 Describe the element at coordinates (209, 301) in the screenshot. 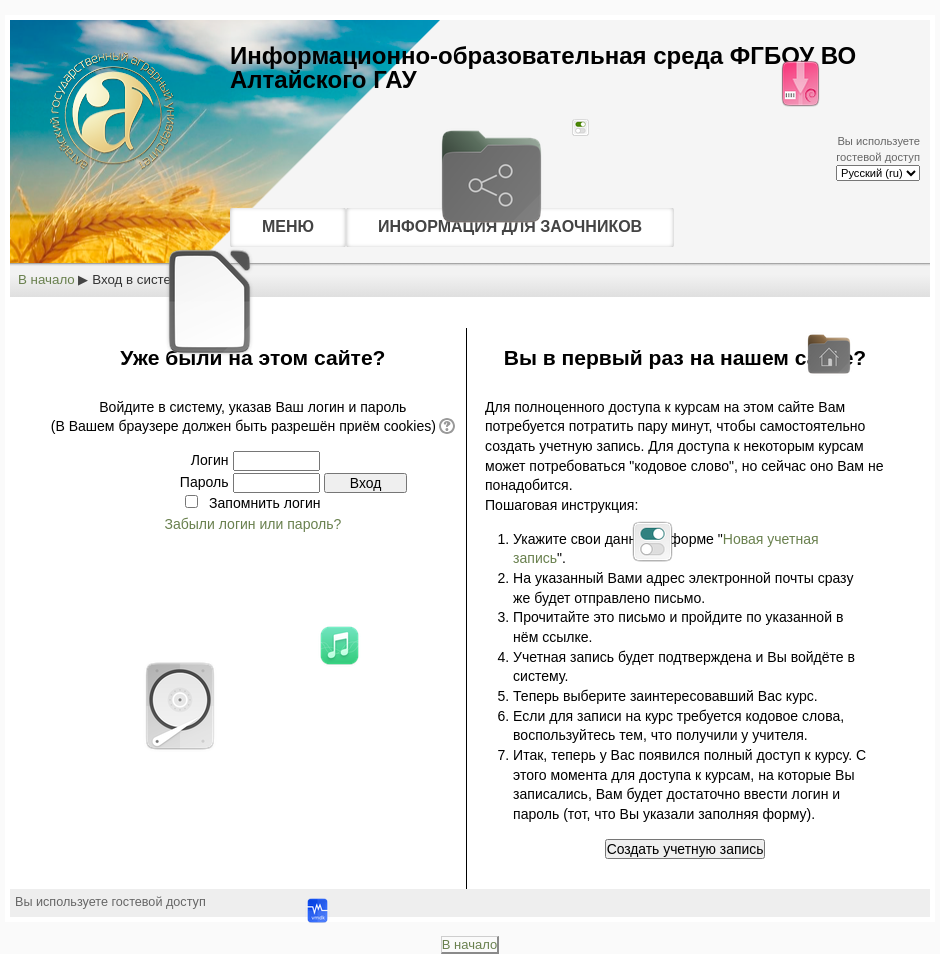

I see `open libreoffice start center` at that location.